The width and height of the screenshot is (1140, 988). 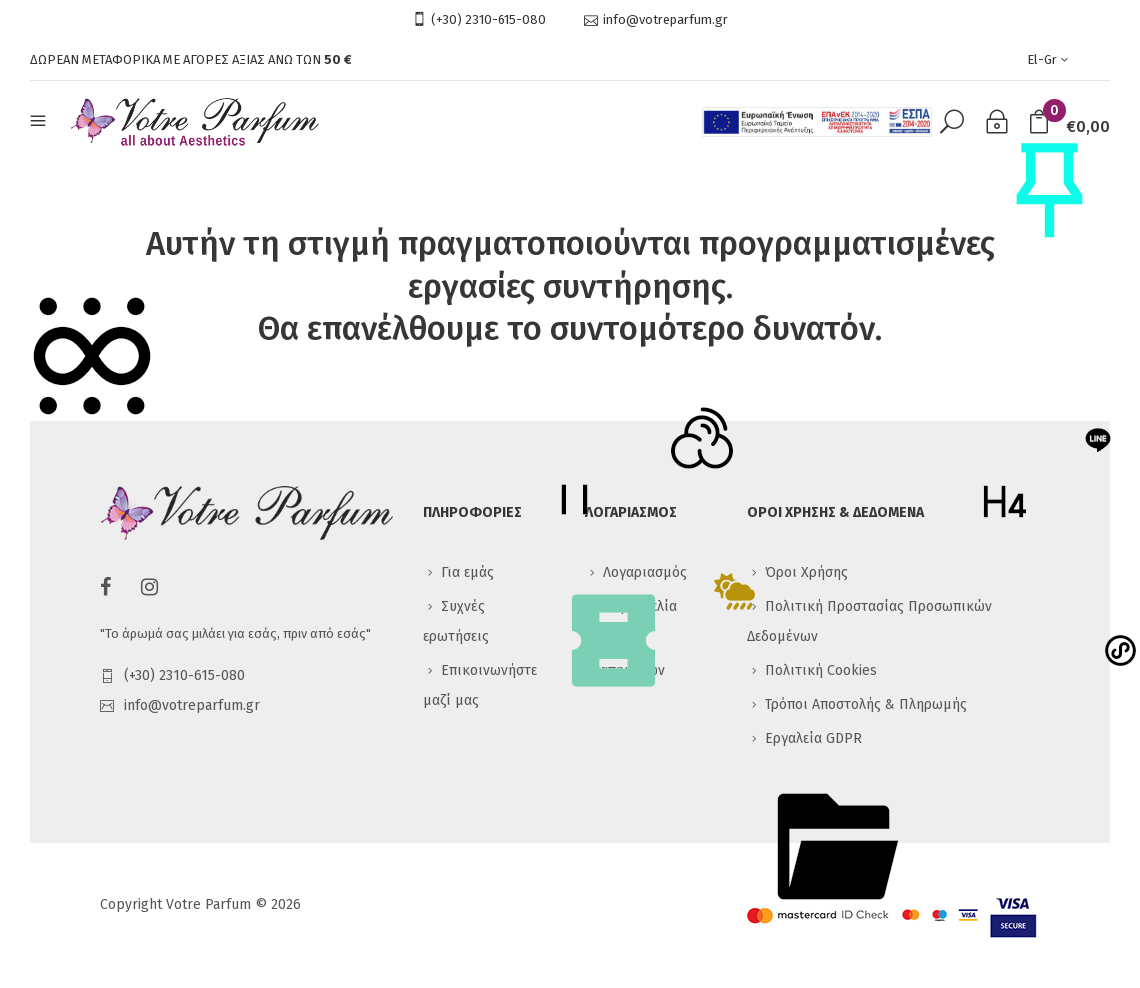 I want to click on open the LINE messaging app, so click(x=1098, y=440).